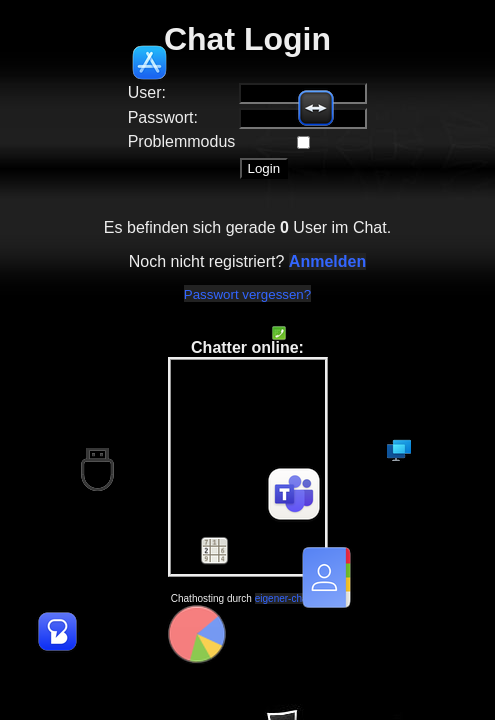 The height and width of the screenshot is (720, 495). I want to click on open disk usage analyzer app, so click(197, 634).